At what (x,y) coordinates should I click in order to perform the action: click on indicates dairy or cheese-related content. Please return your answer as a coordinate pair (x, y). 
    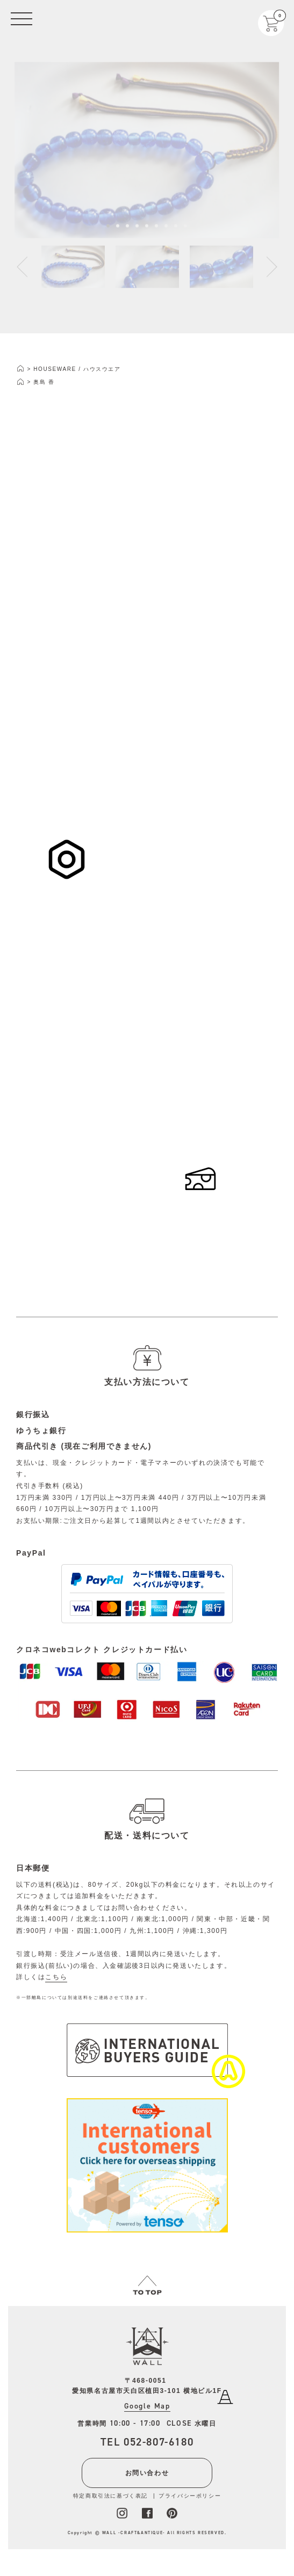
    Looking at the image, I should click on (200, 1180).